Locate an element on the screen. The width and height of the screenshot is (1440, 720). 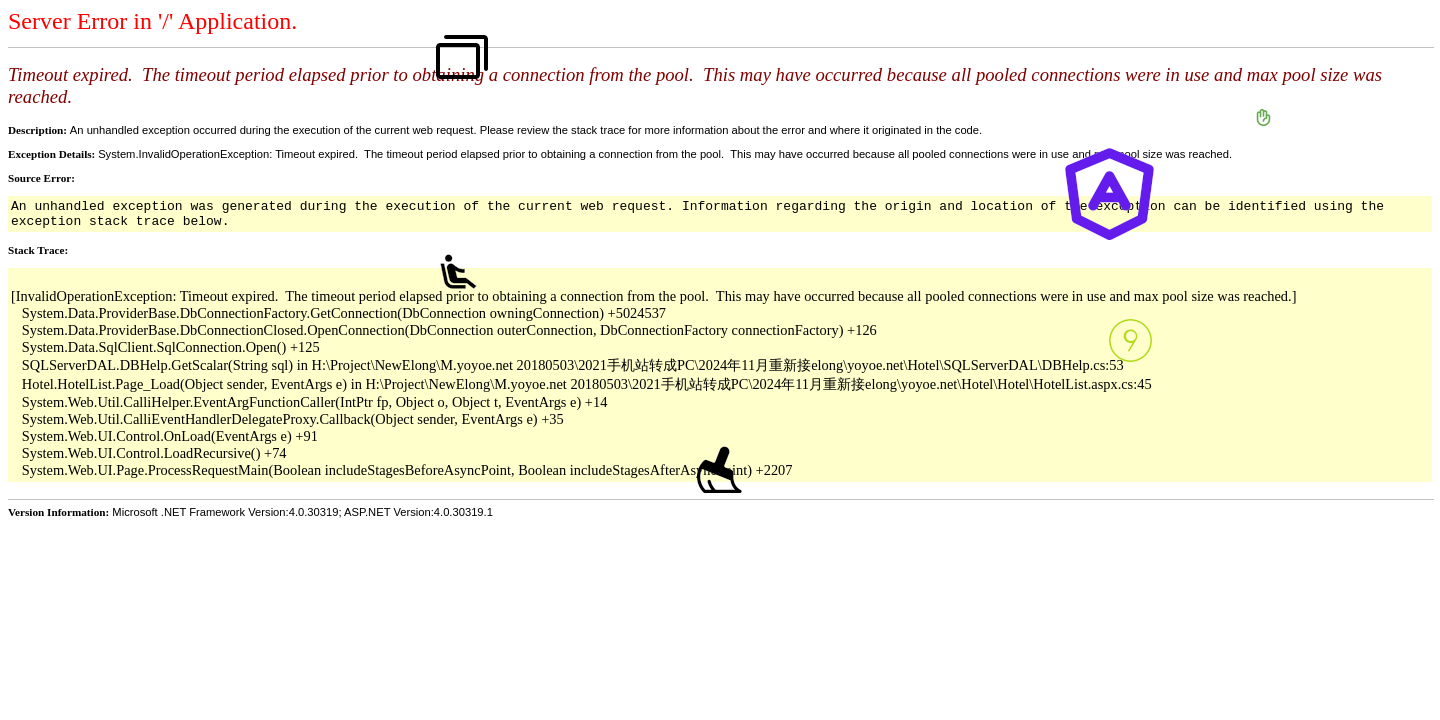
indicates nine items or notifications is located at coordinates (1130, 340).